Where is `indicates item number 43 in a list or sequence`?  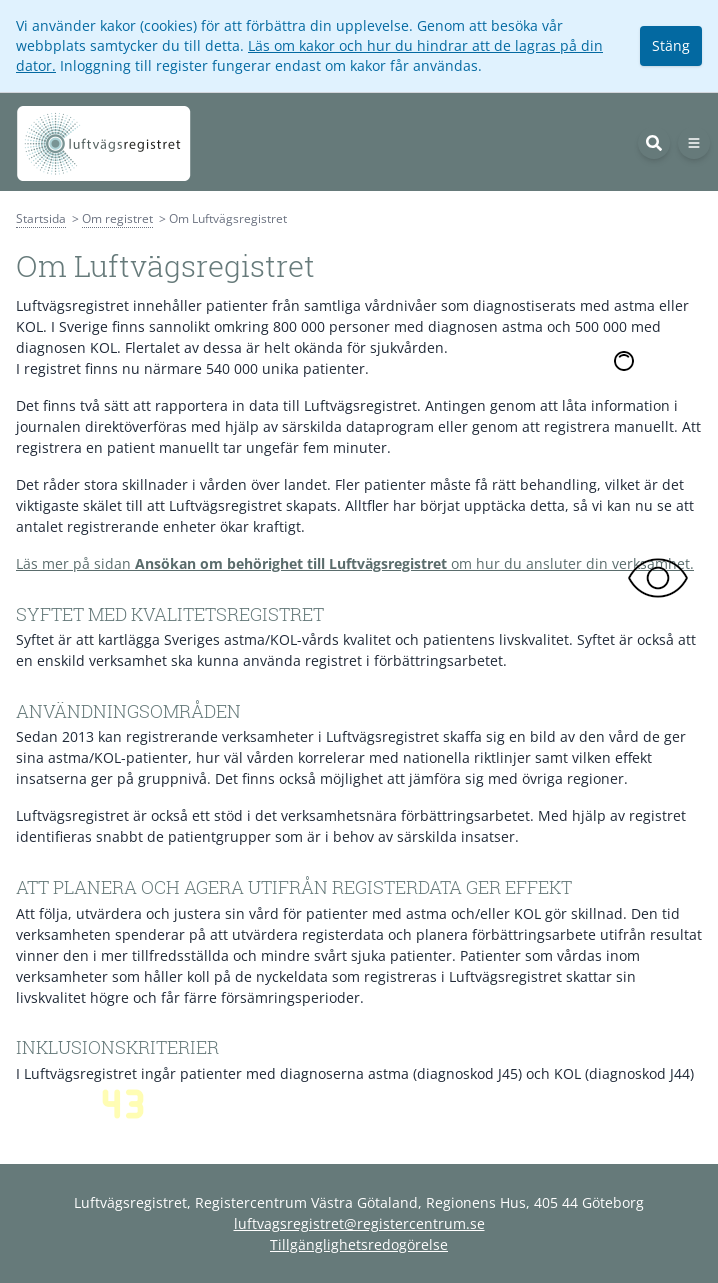 indicates item number 43 in a list or sequence is located at coordinates (123, 1104).